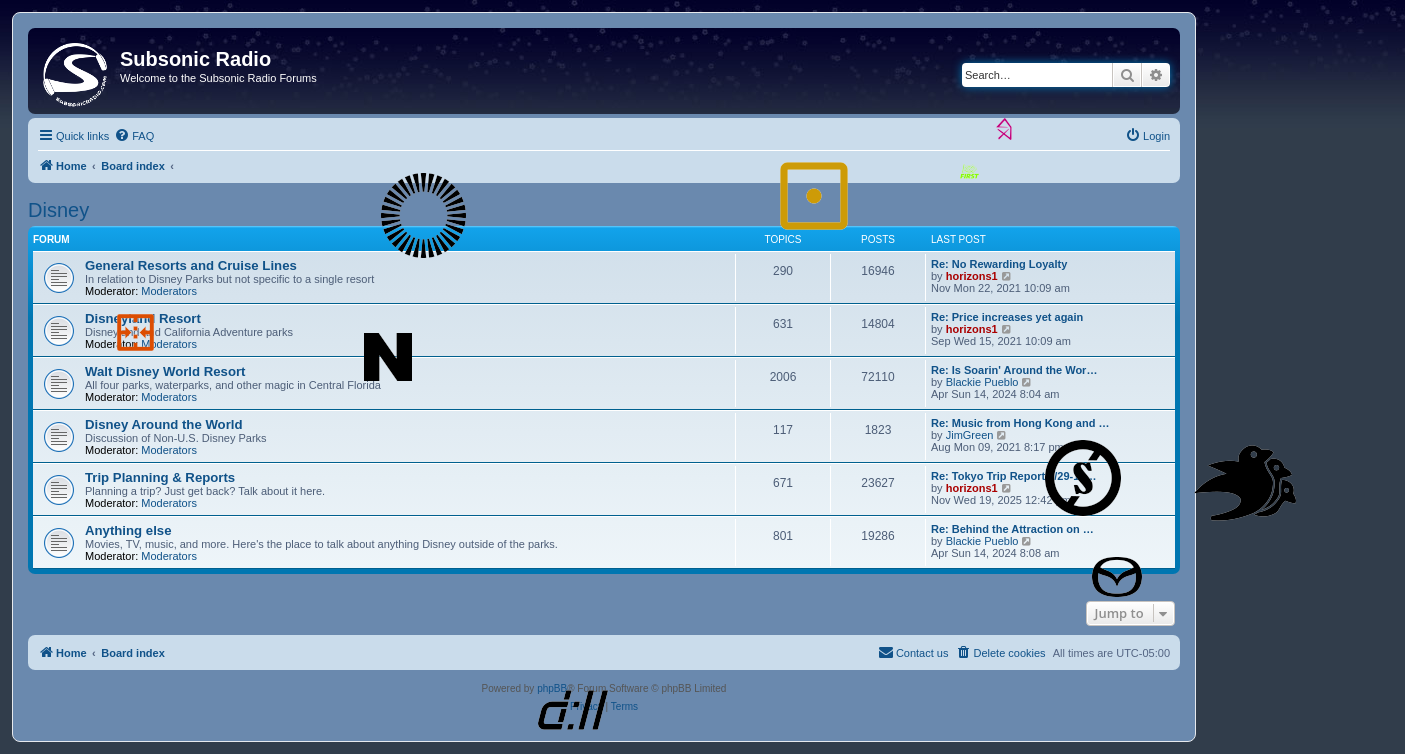  What do you see at coordinates (969, 171) in the screenshot?
I see `FIRST Robotics competition logo` at bounding box center [969, 171].